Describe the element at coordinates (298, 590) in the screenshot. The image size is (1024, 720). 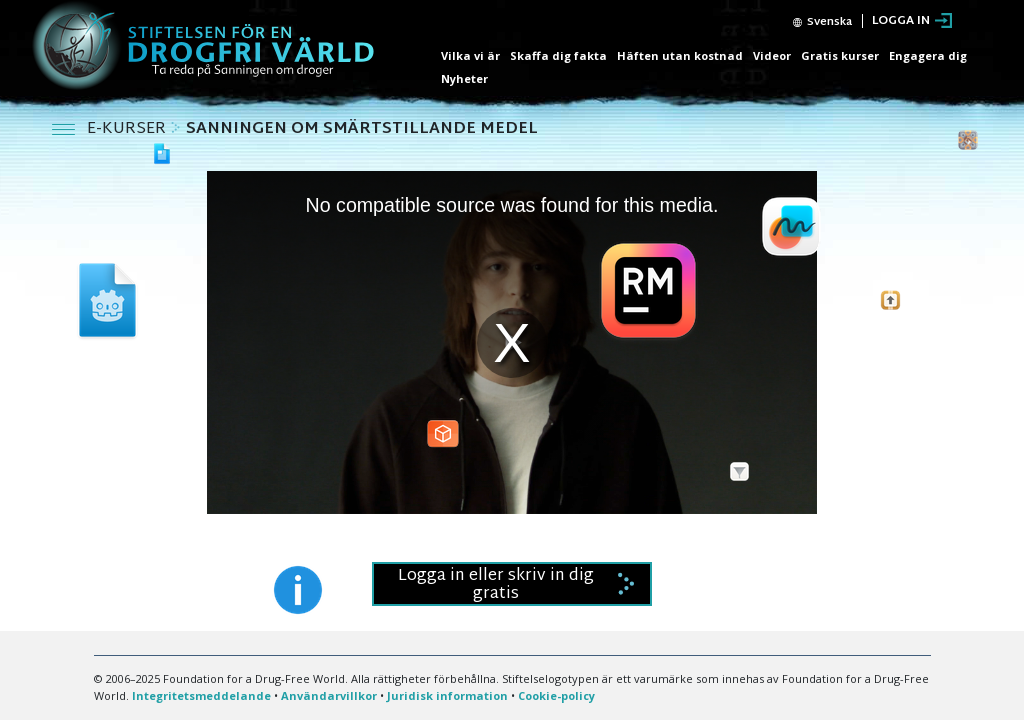
I see `view more information about this item` at that location.